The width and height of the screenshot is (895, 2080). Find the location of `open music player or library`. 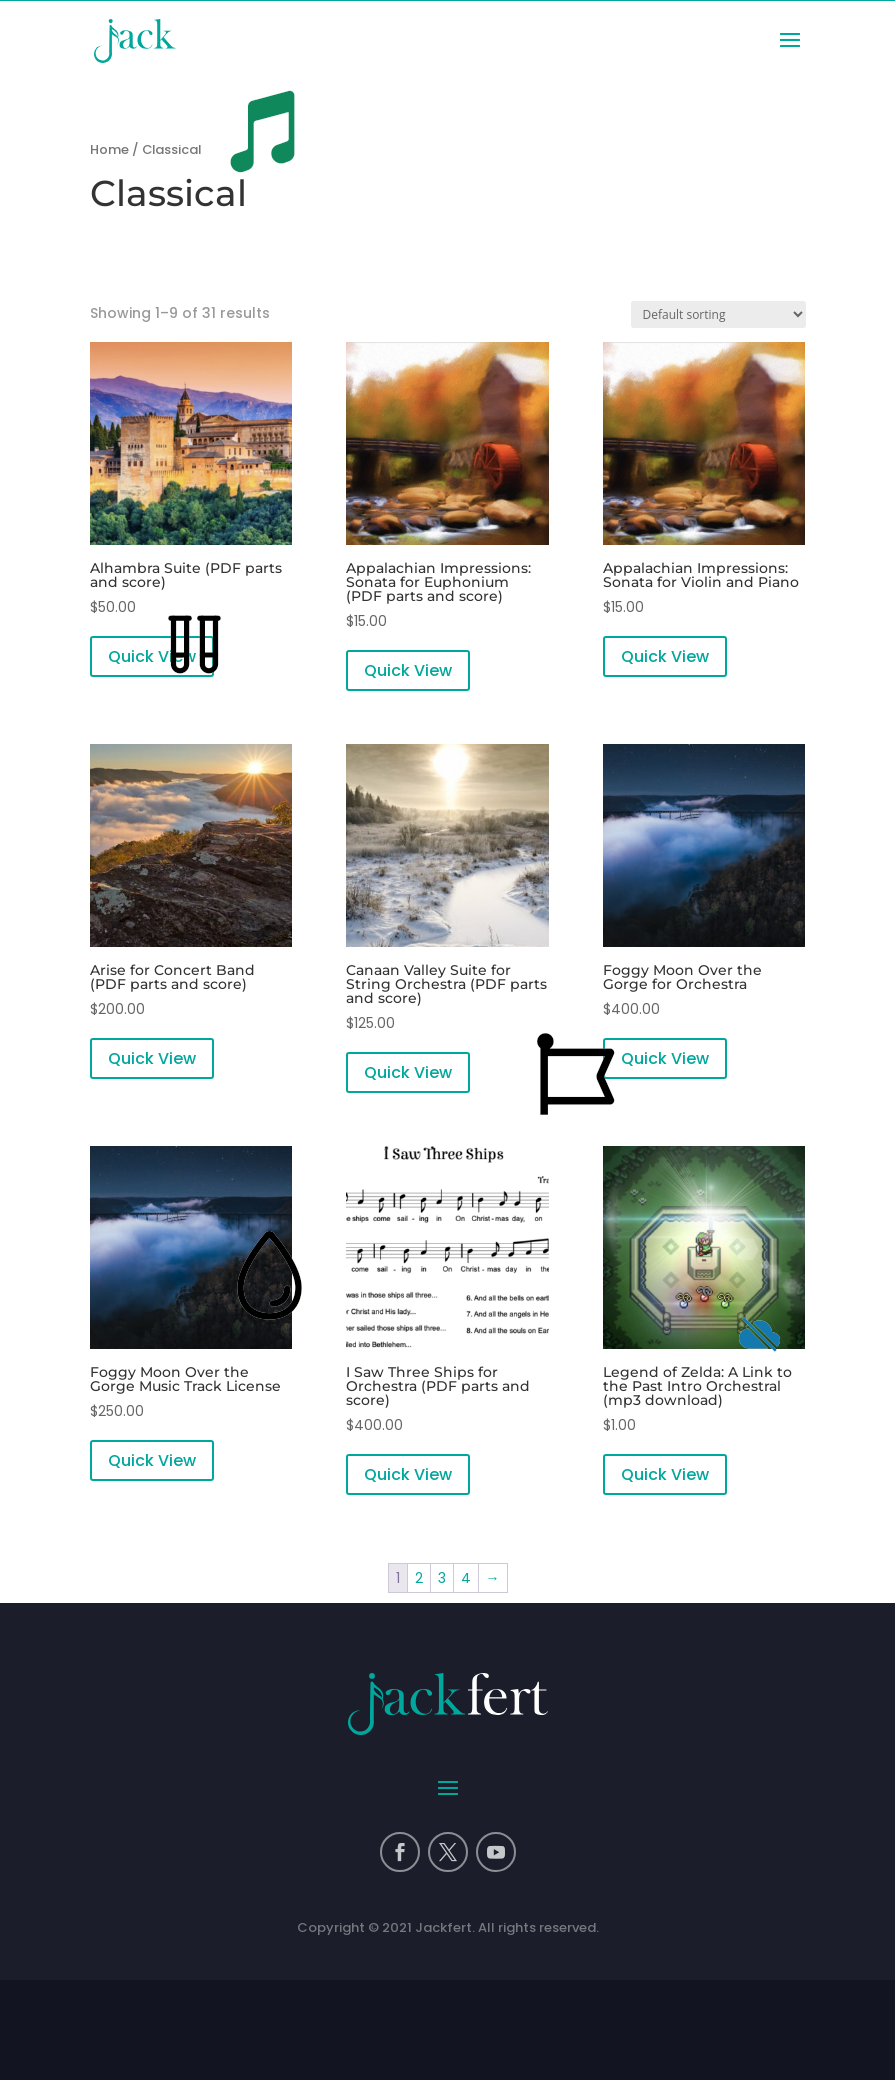

open music player or library is located at coordinates (262, 131).